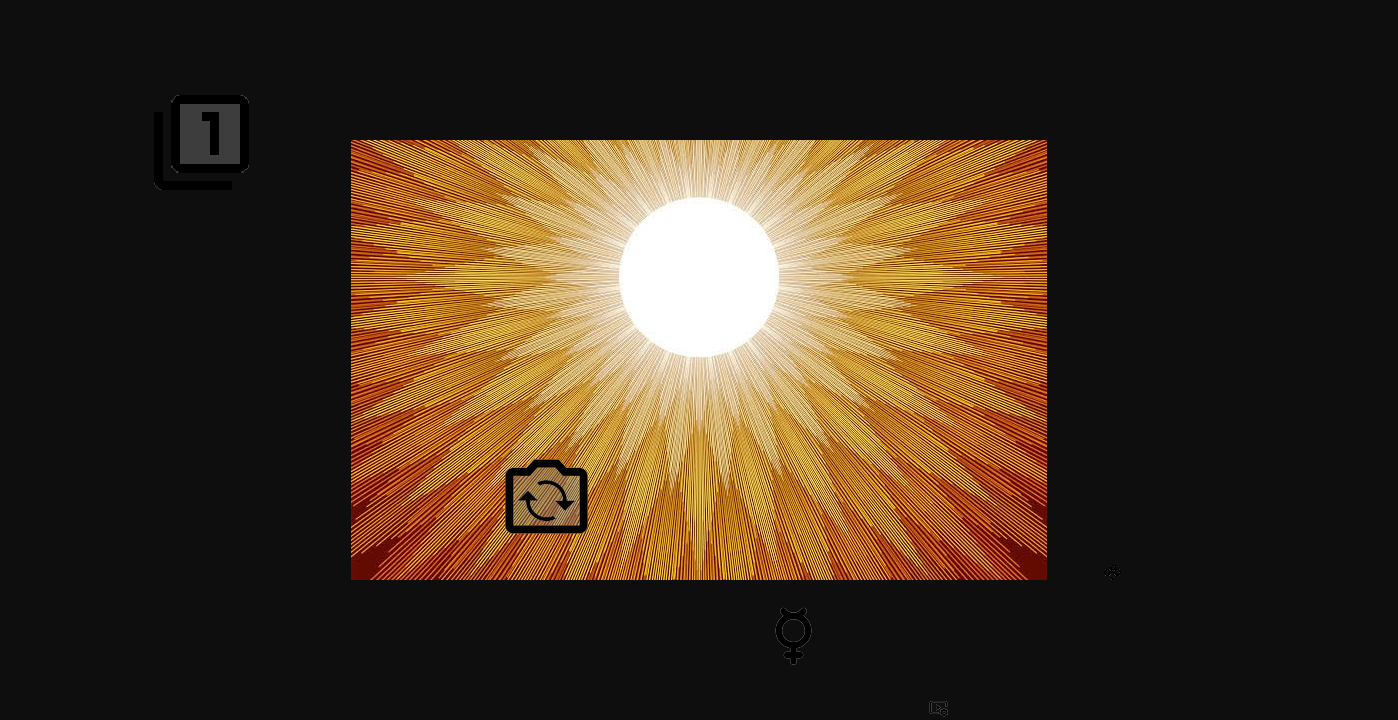  What do you see at coordinates (938, 707) in the screenshot?
I see `adjust video playback settings` at bounding box center [938, 707].